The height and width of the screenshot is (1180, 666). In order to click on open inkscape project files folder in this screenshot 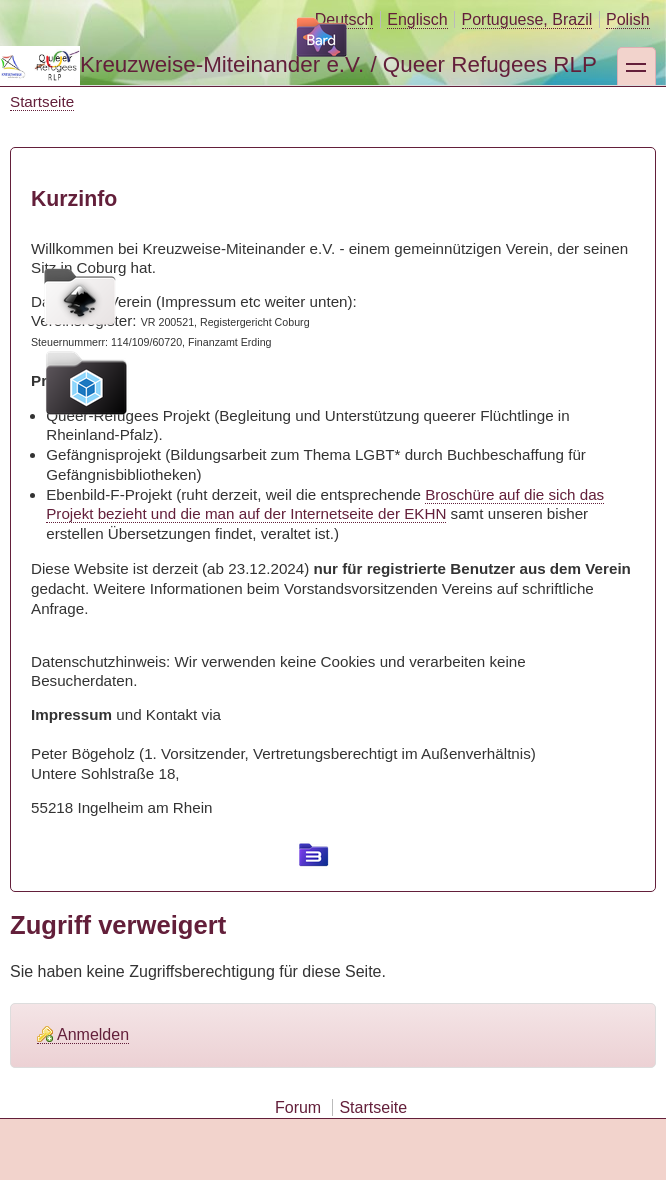, I will do `click(79, 298)`.